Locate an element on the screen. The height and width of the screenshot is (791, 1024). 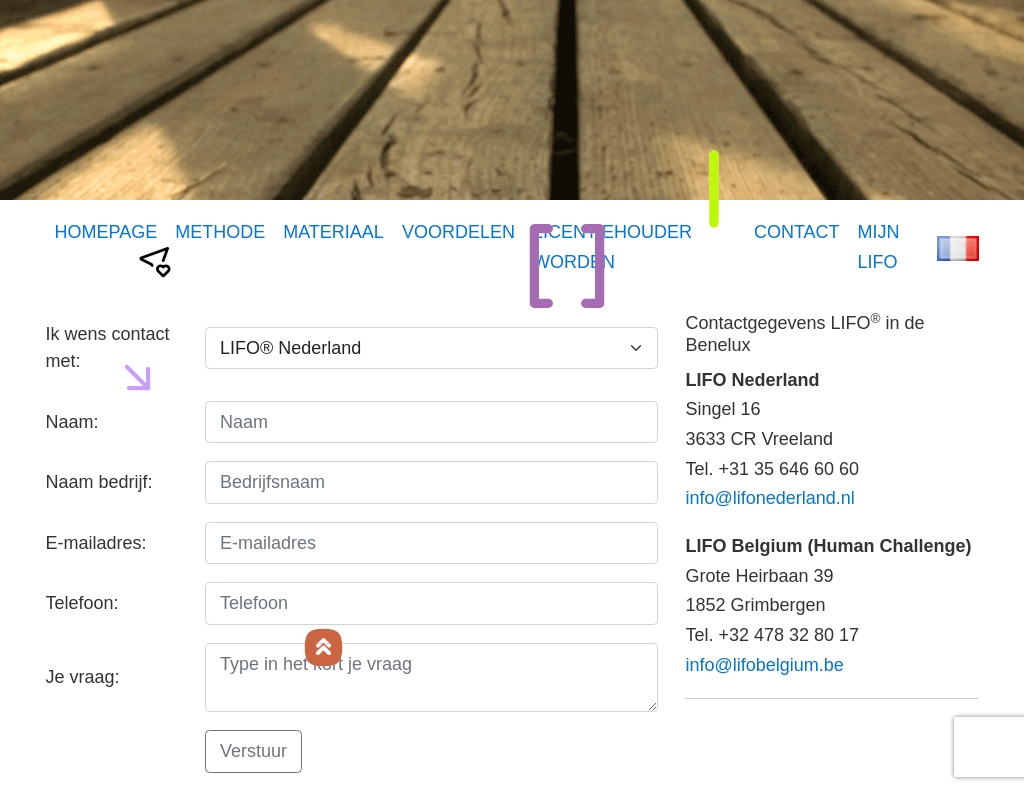
navigate to the next item diagonally is located at coordinates (137, 377).